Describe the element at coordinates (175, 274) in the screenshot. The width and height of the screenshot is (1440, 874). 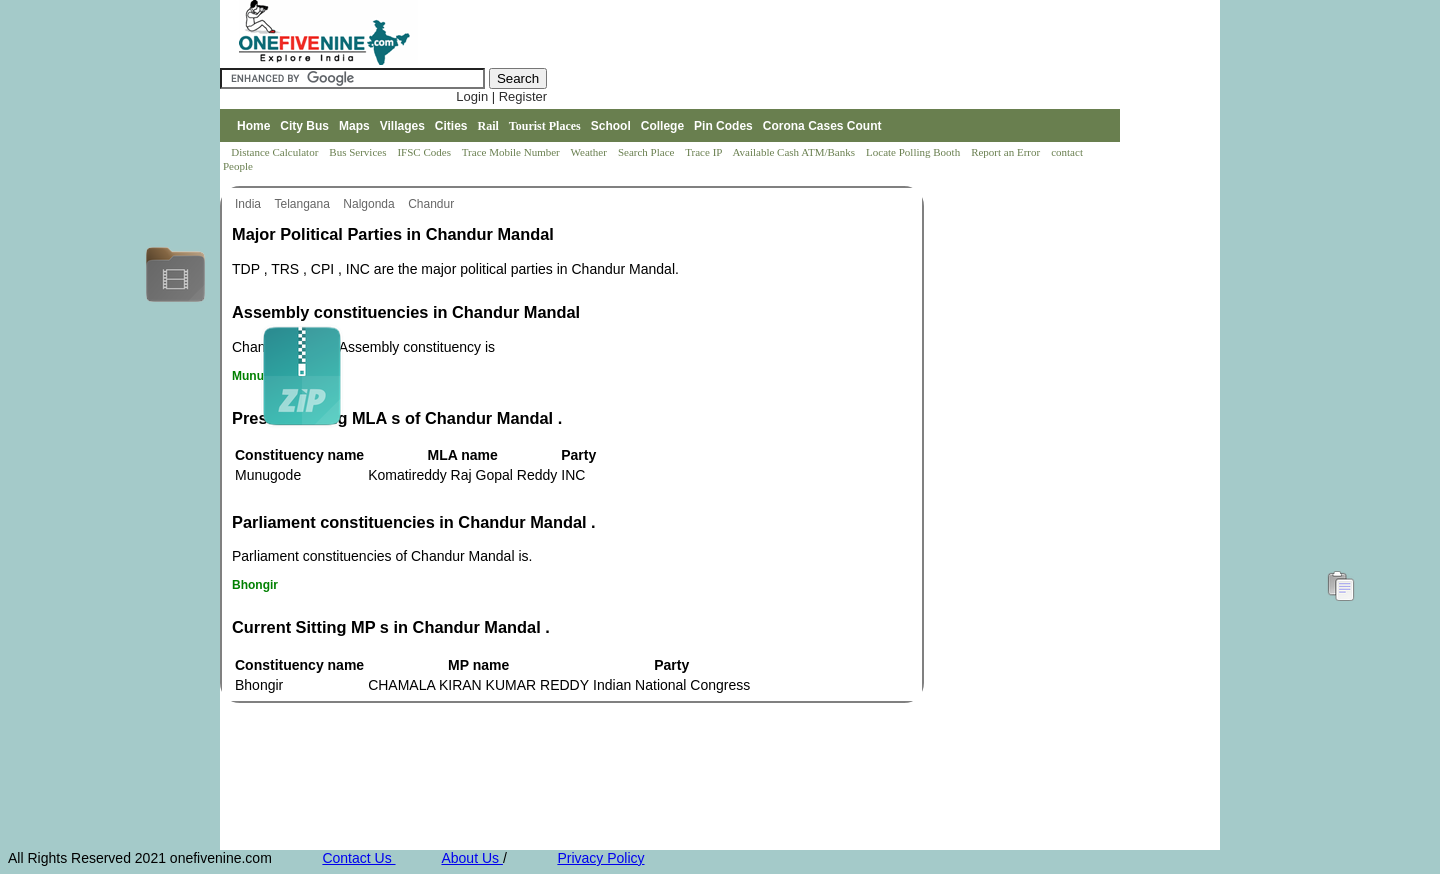
I see `open your videos folder` at that location.